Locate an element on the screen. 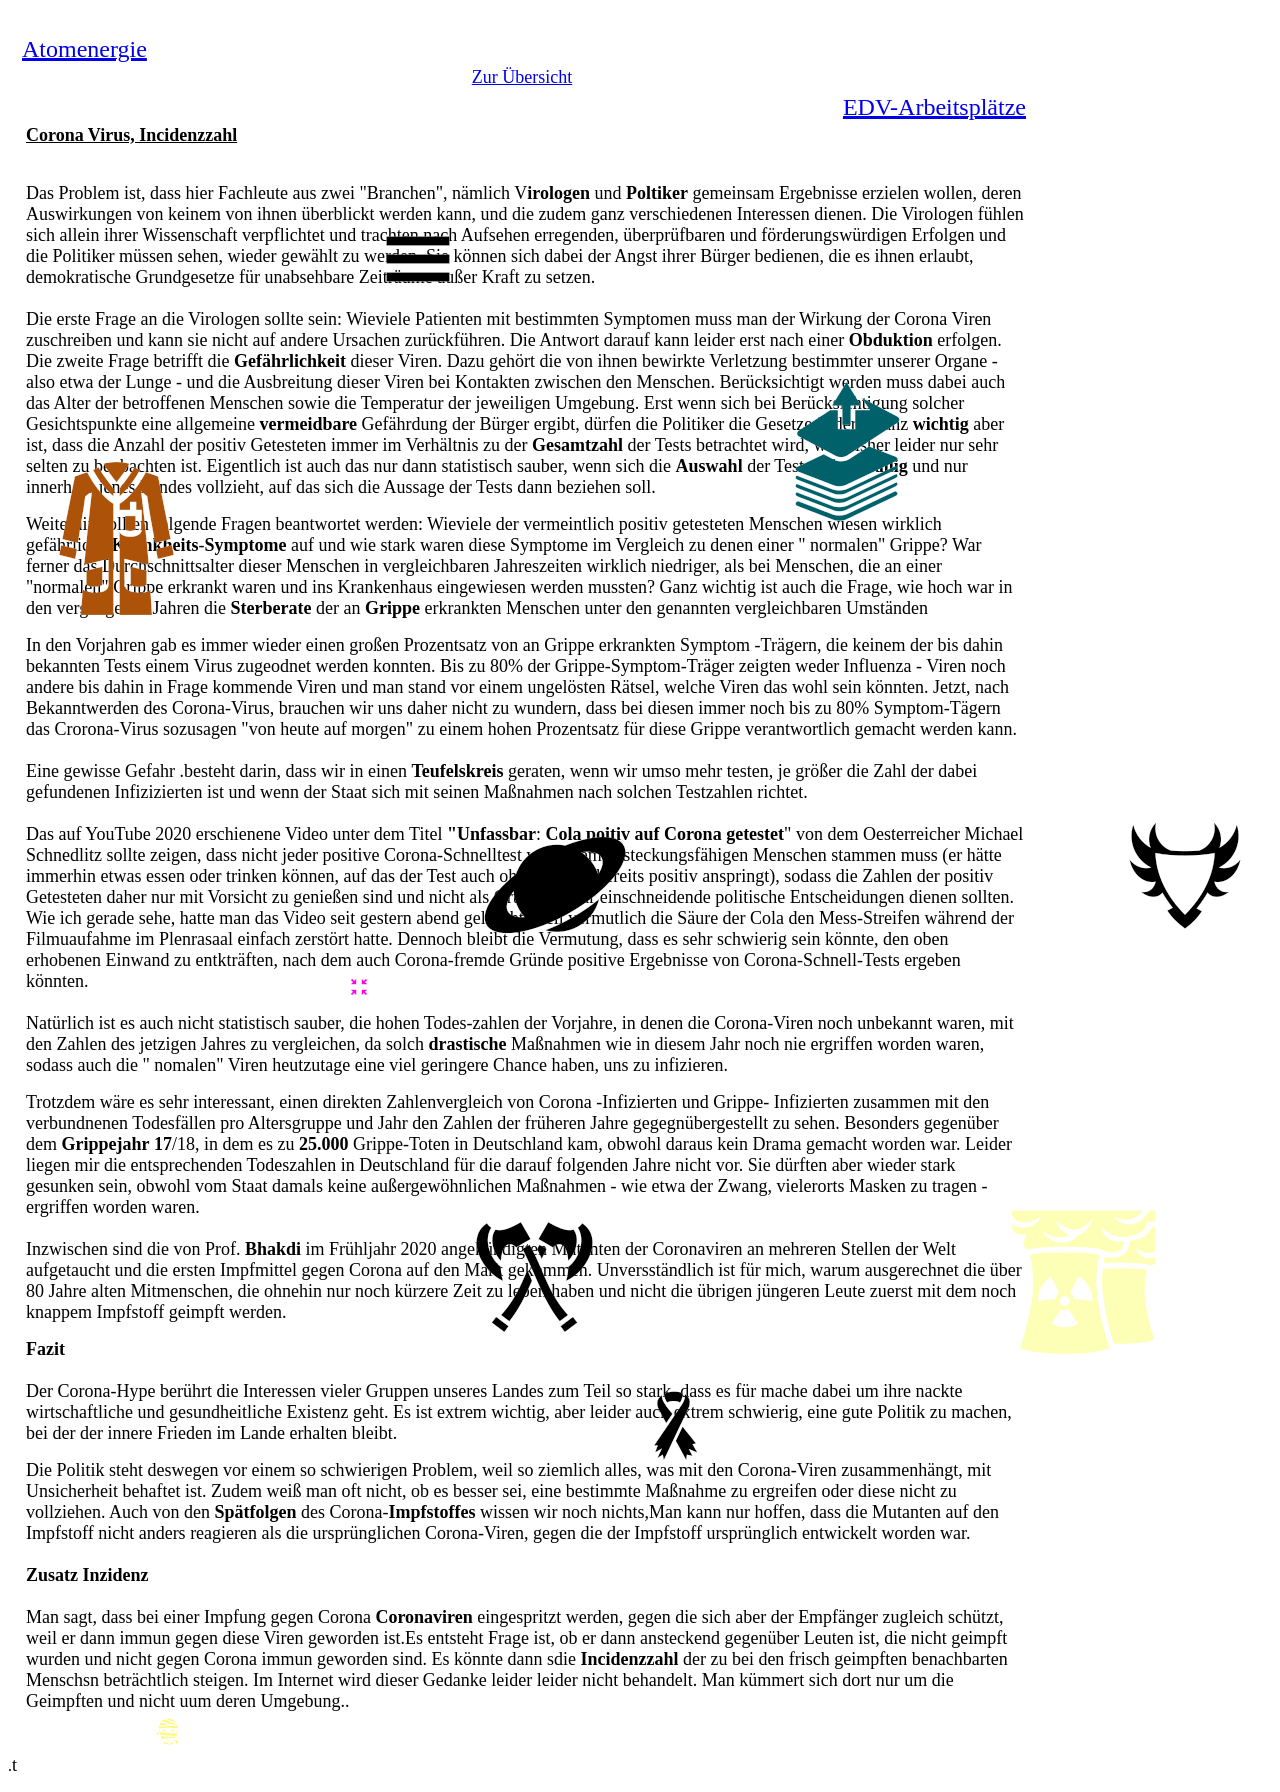  exit fullscreen mode is located at coordinates (359, 987).